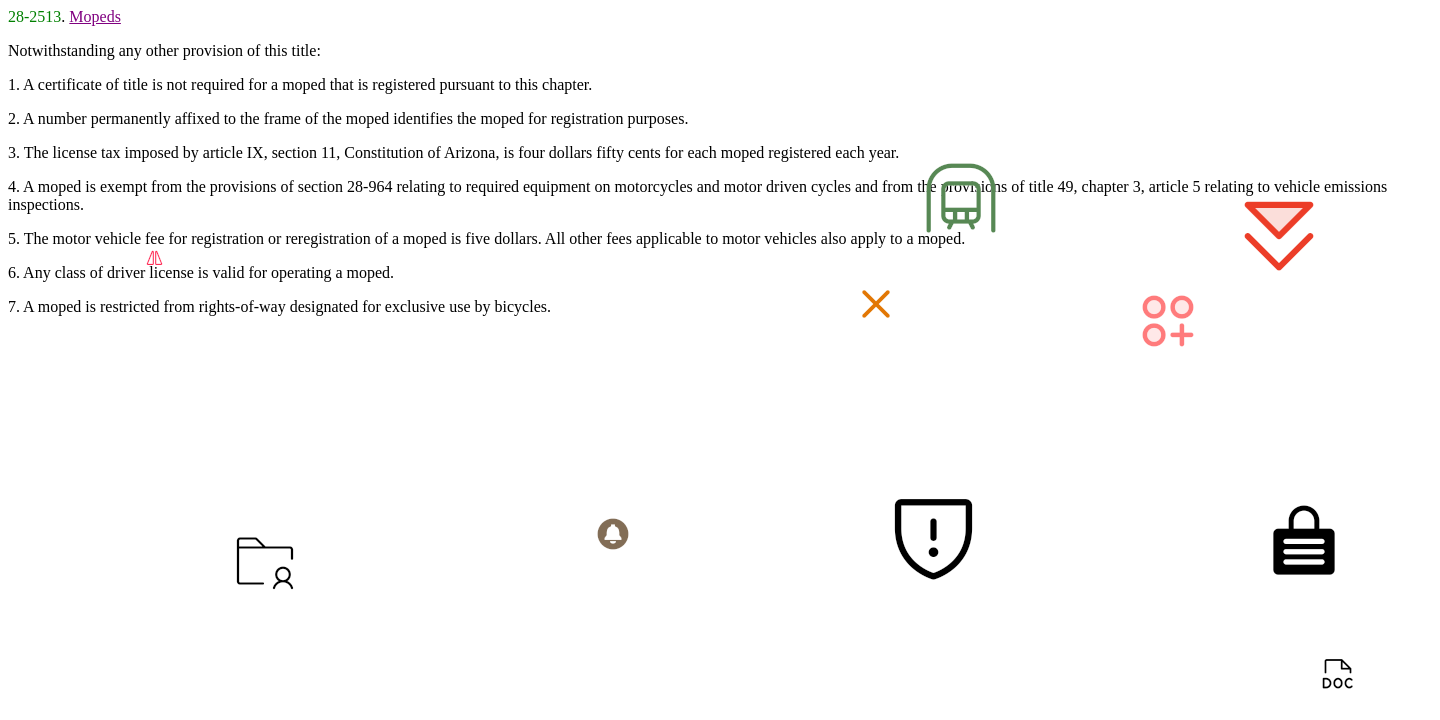 Image resolution: width=1440 pixels, height=720 pixels. I want to click on view notifications, so click(613, 534).